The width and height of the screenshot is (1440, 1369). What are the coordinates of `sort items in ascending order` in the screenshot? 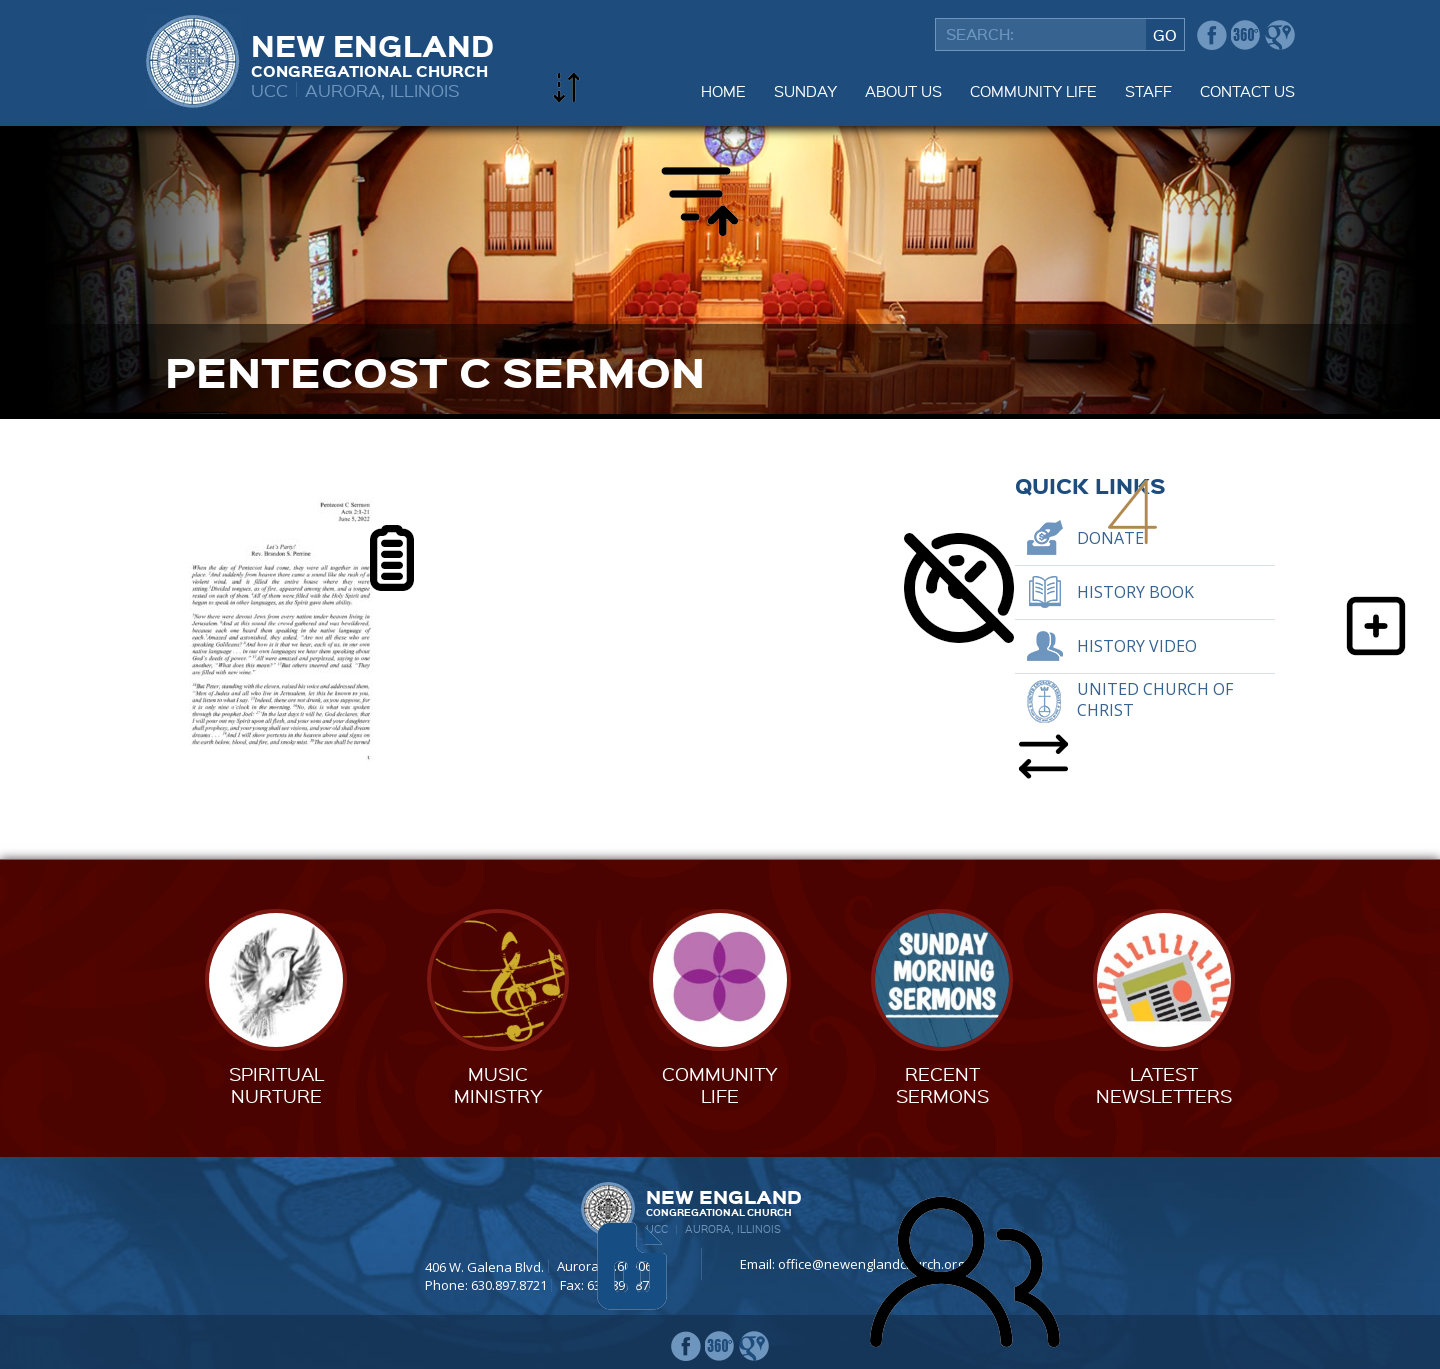 It's located at (696, 194).